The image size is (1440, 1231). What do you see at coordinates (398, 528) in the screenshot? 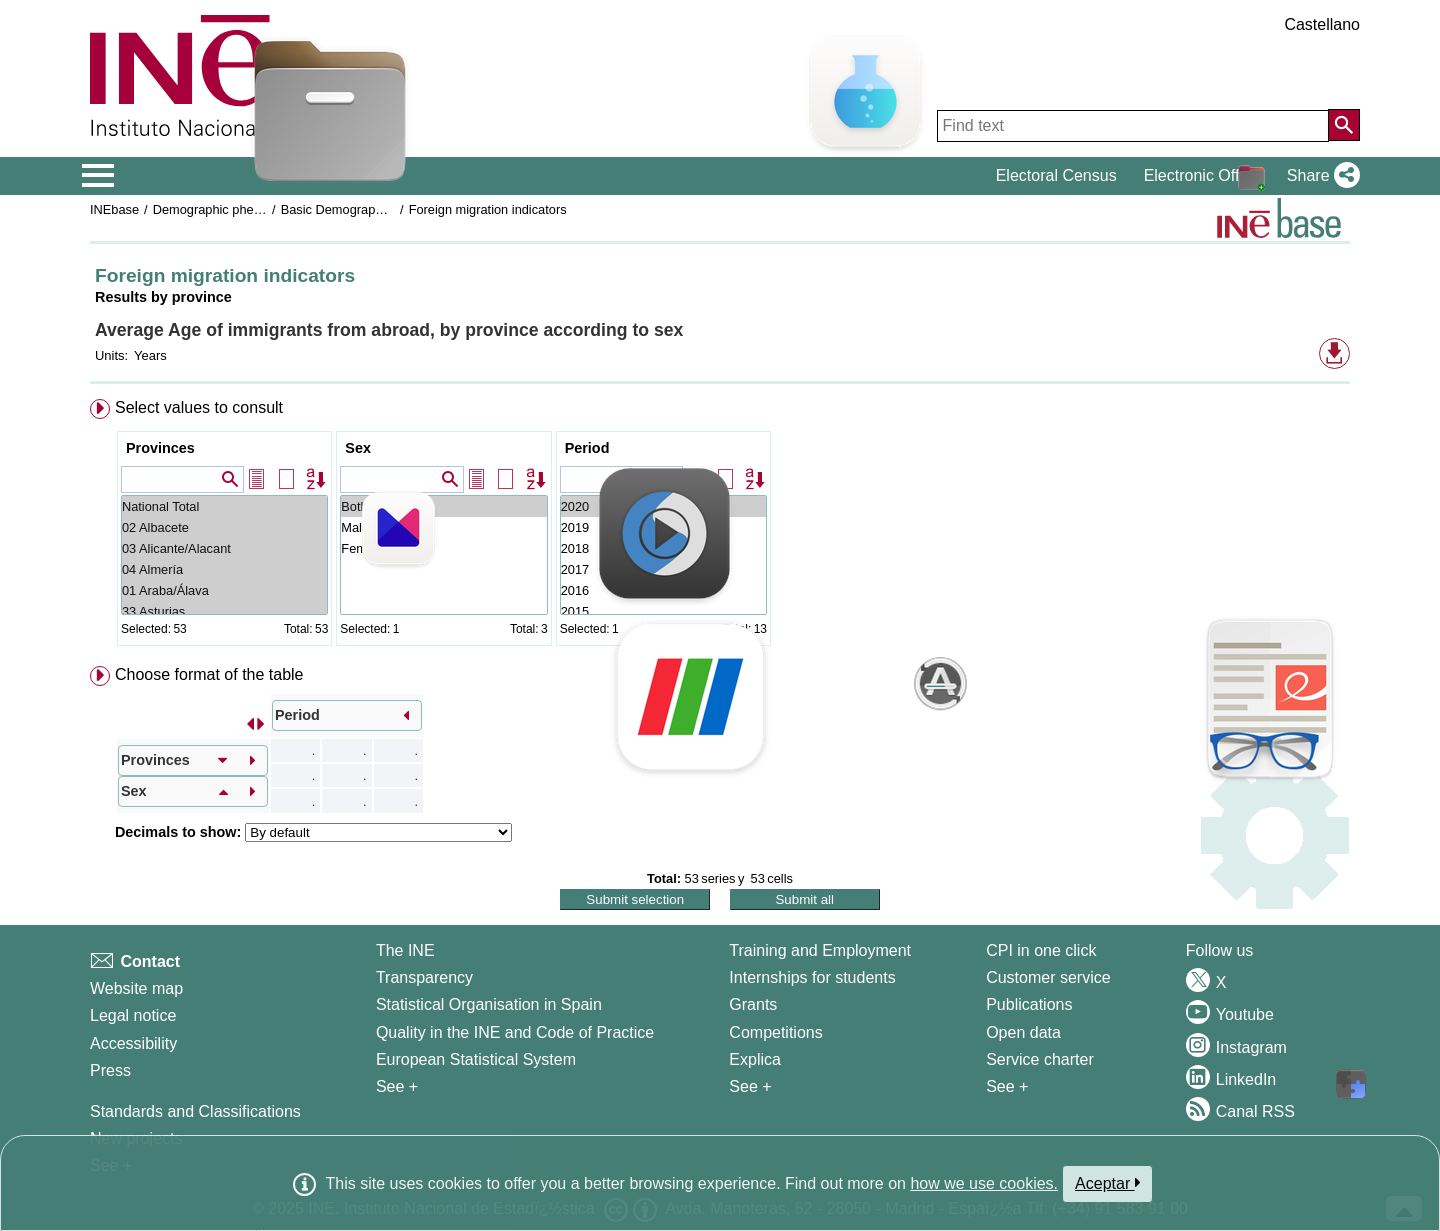
I see `open Moon FM podcast app` at bounding box center [398, 528].